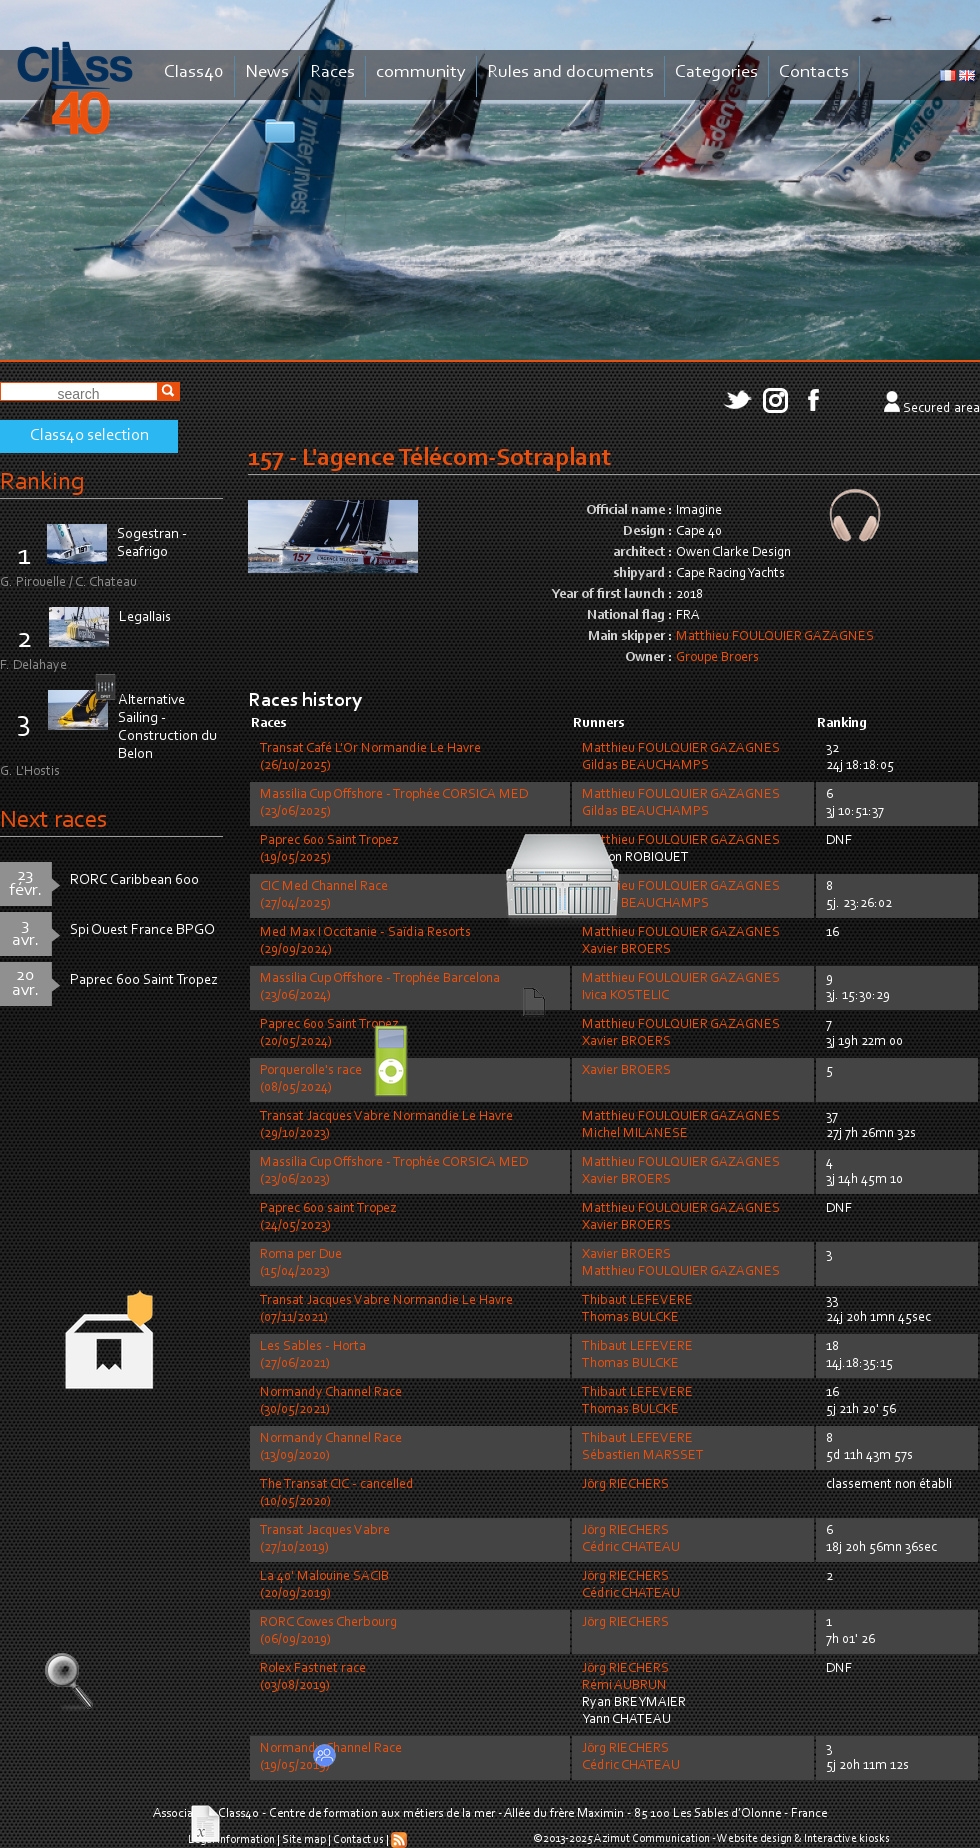 The height and width of the screenshot is (1848, 980). What do you see at coordinates (105, 687) in the screenshot?
I see `open GarageBand audio mixing controls` at bounding box center [105, 687].